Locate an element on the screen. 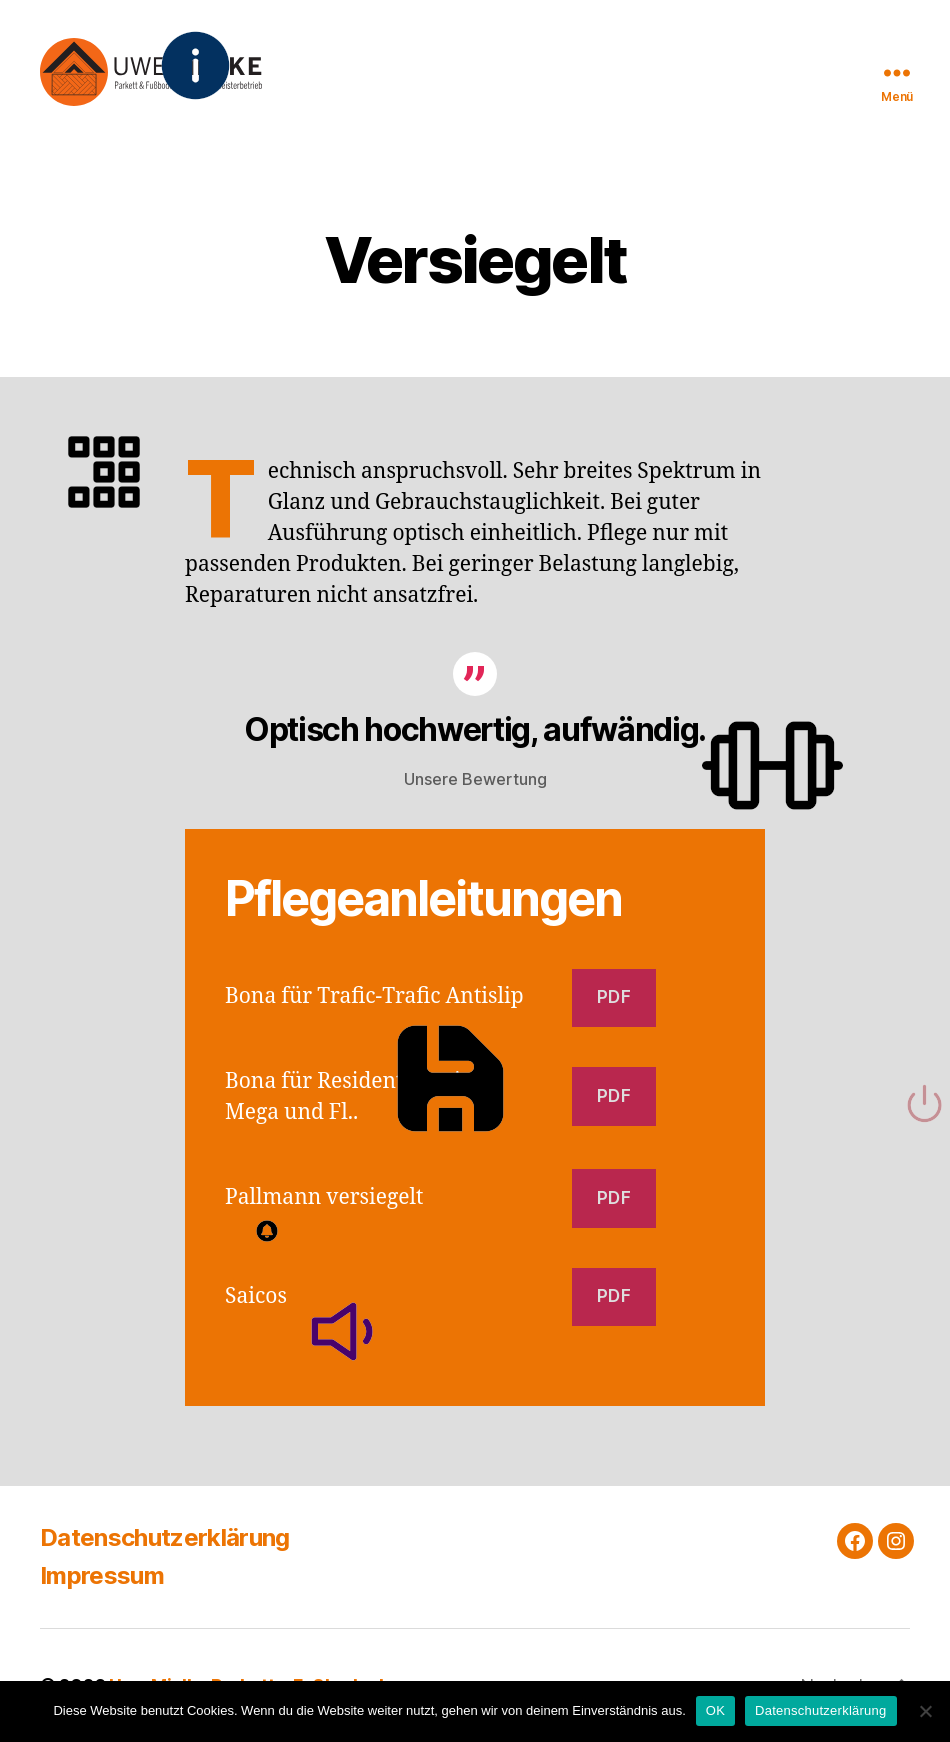 The width and height of the screenshot is (950, 1742). view notifications is located at coordinates (267, 1231).